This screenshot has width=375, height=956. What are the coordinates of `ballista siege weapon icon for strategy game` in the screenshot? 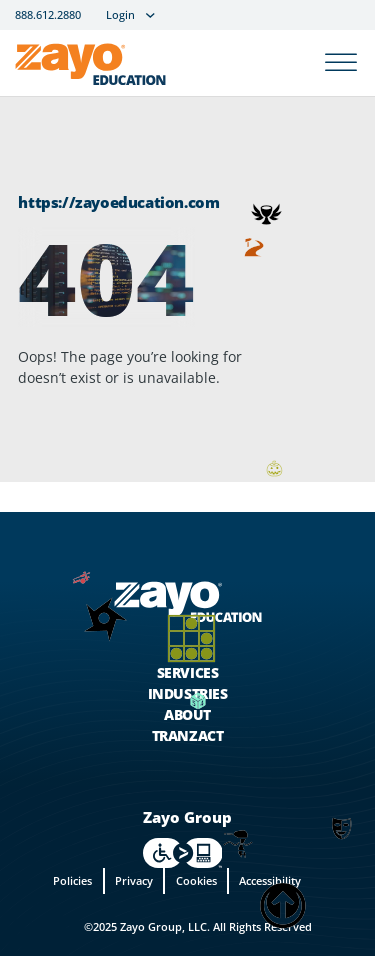 It's located at (81, 577).